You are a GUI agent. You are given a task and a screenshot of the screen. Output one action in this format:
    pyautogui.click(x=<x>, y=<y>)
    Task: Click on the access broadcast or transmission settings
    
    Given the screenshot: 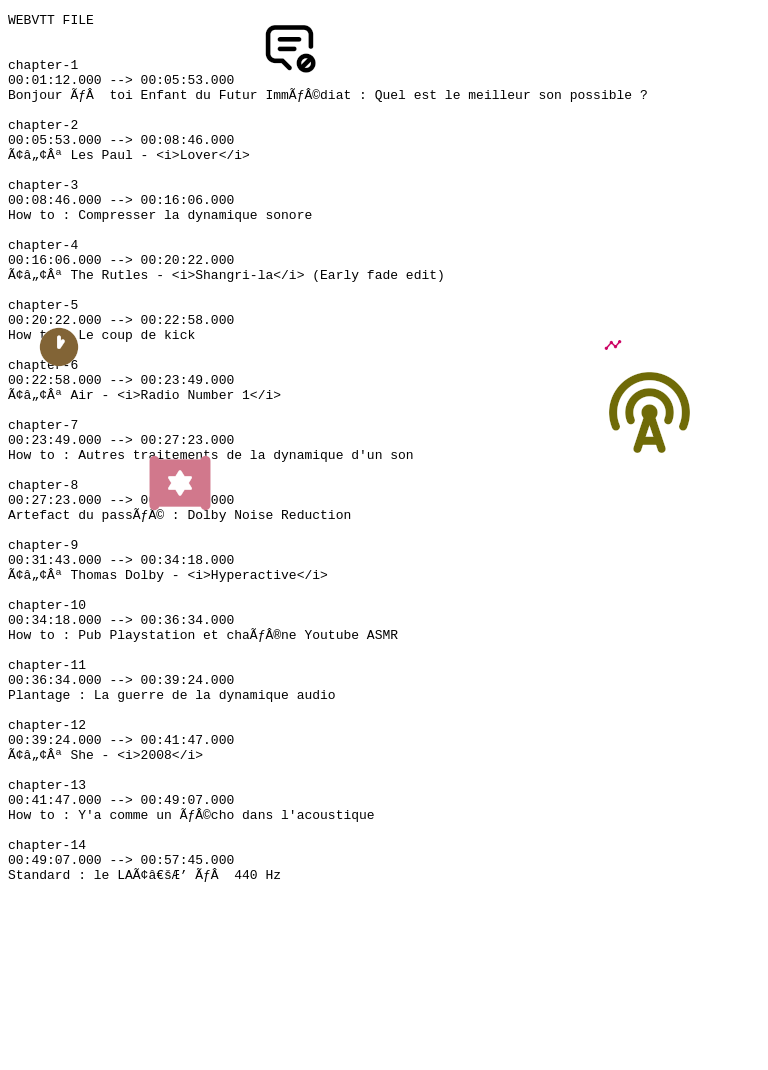 What is the action you would take?
    pyautogui.click(x=649, y=412)
    